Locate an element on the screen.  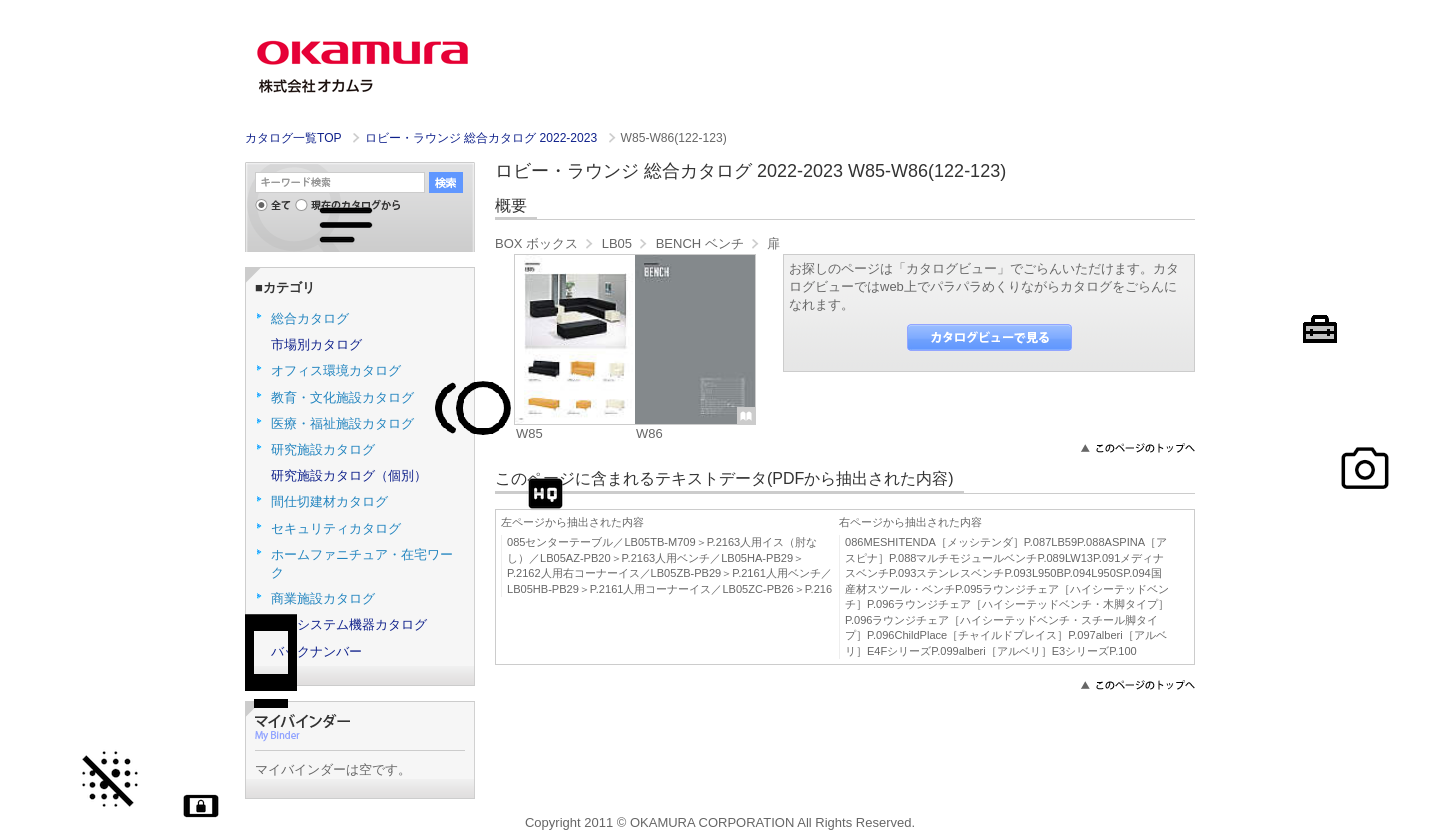
take a photo is located at coordinates (1365, 469).